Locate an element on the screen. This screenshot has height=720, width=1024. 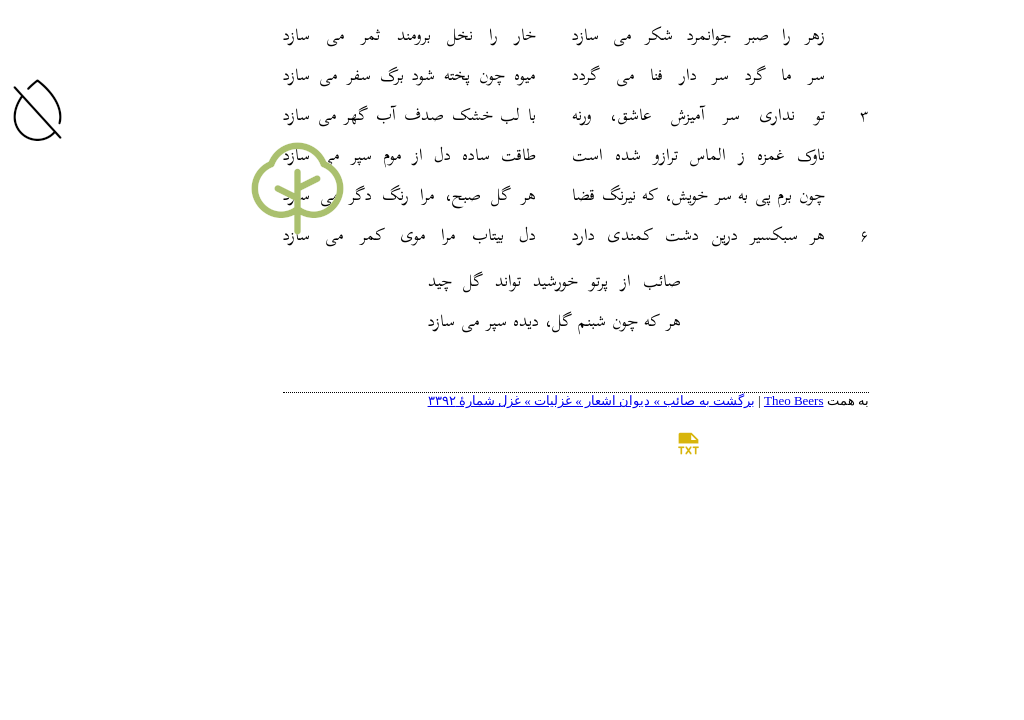
view parks or nature areas nearby is located at coordinates (297, 188).